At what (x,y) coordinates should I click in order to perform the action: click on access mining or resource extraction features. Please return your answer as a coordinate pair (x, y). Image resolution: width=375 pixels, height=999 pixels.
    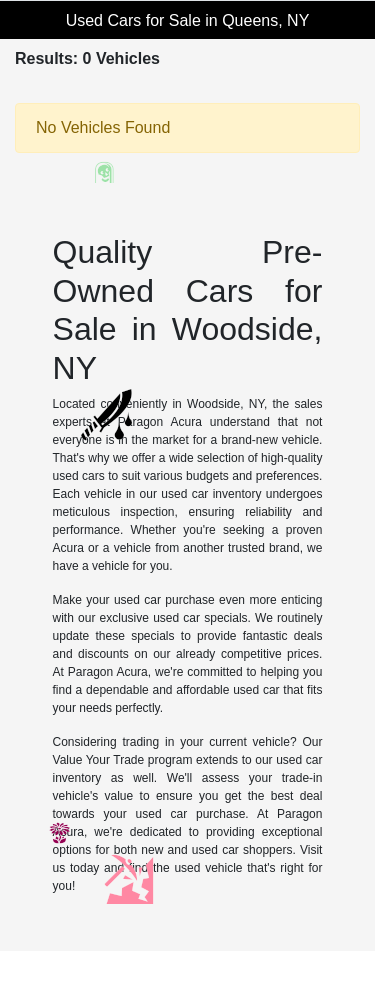
    Looking at the image, I should click on (128, 879).